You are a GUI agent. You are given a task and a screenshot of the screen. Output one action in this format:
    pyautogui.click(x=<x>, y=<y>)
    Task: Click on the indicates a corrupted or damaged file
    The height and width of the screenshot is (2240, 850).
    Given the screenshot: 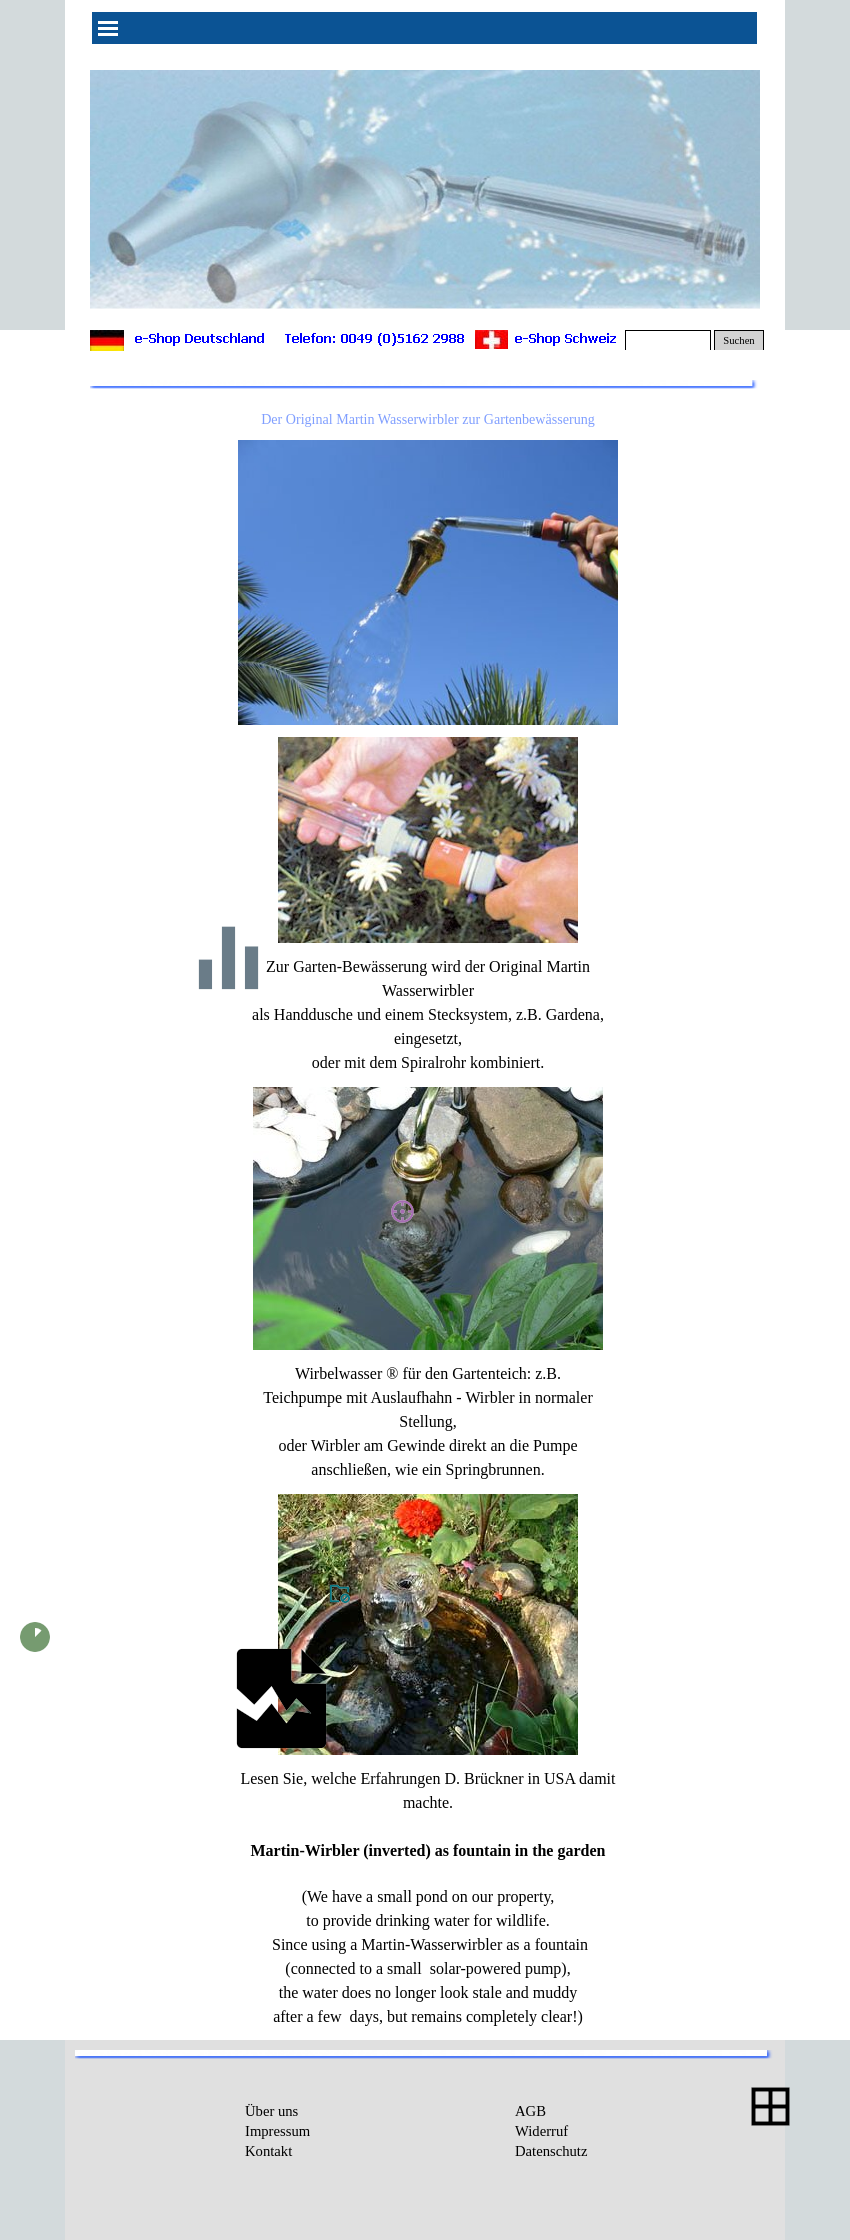 What is the action you would take?
    pyautogui.click(x=281, y=1698)
    